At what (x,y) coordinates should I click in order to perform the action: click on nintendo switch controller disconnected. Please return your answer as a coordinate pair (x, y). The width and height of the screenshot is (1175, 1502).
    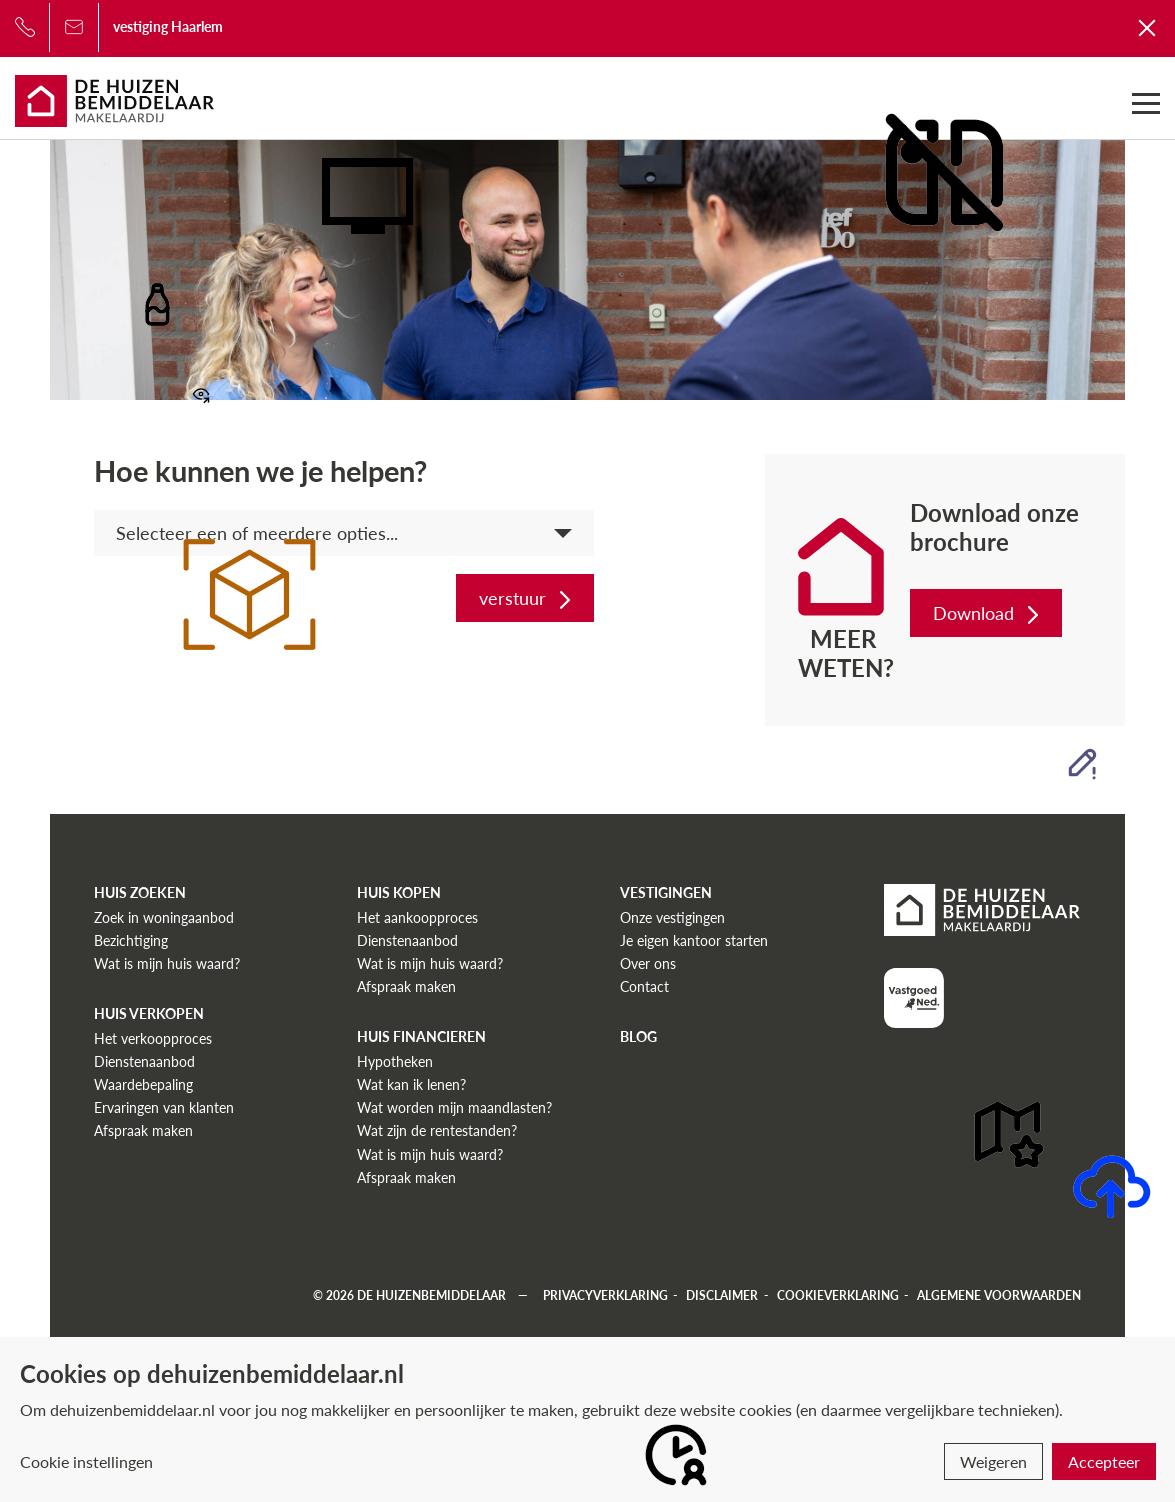
    Looking at the image, I should click on (944, 172).